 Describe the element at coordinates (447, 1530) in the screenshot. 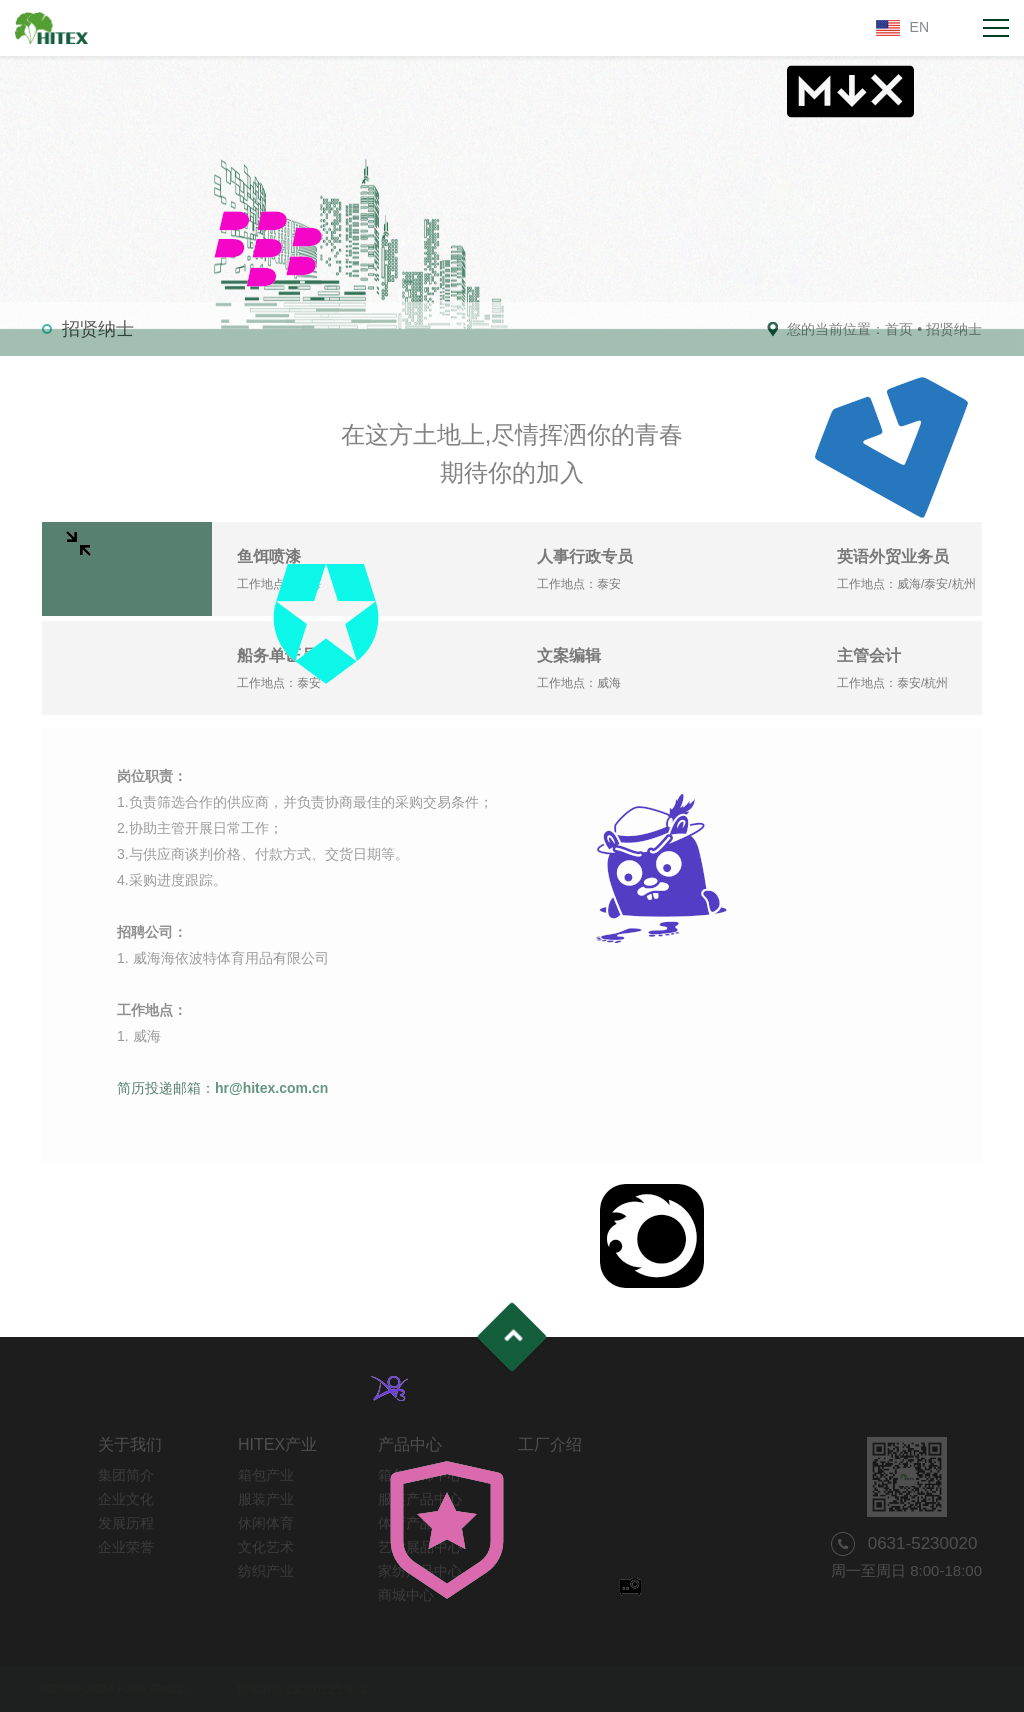

I see `indicates premium or verified security status` at that location.